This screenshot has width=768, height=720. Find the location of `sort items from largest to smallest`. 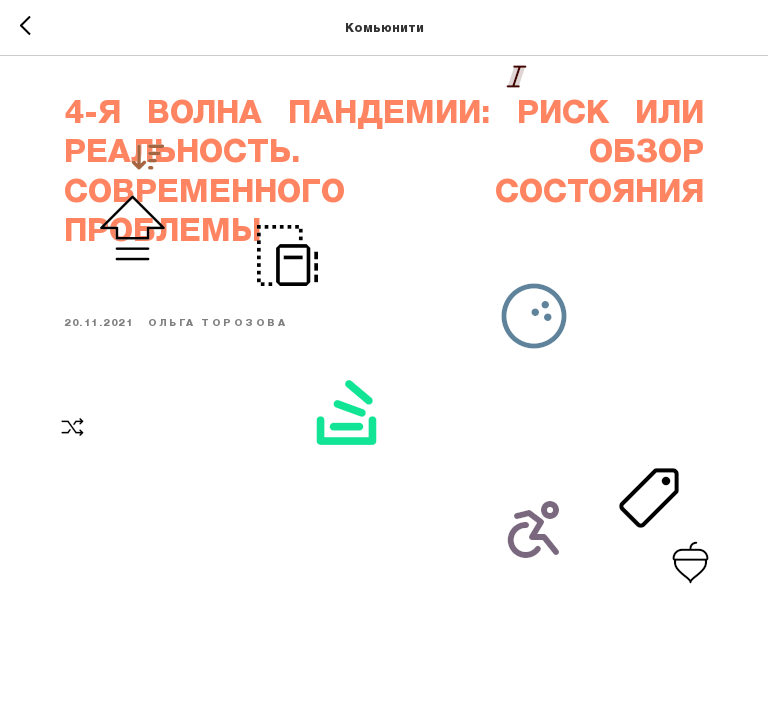

sort items from largest to smallest is located at coordinates (148, 157).